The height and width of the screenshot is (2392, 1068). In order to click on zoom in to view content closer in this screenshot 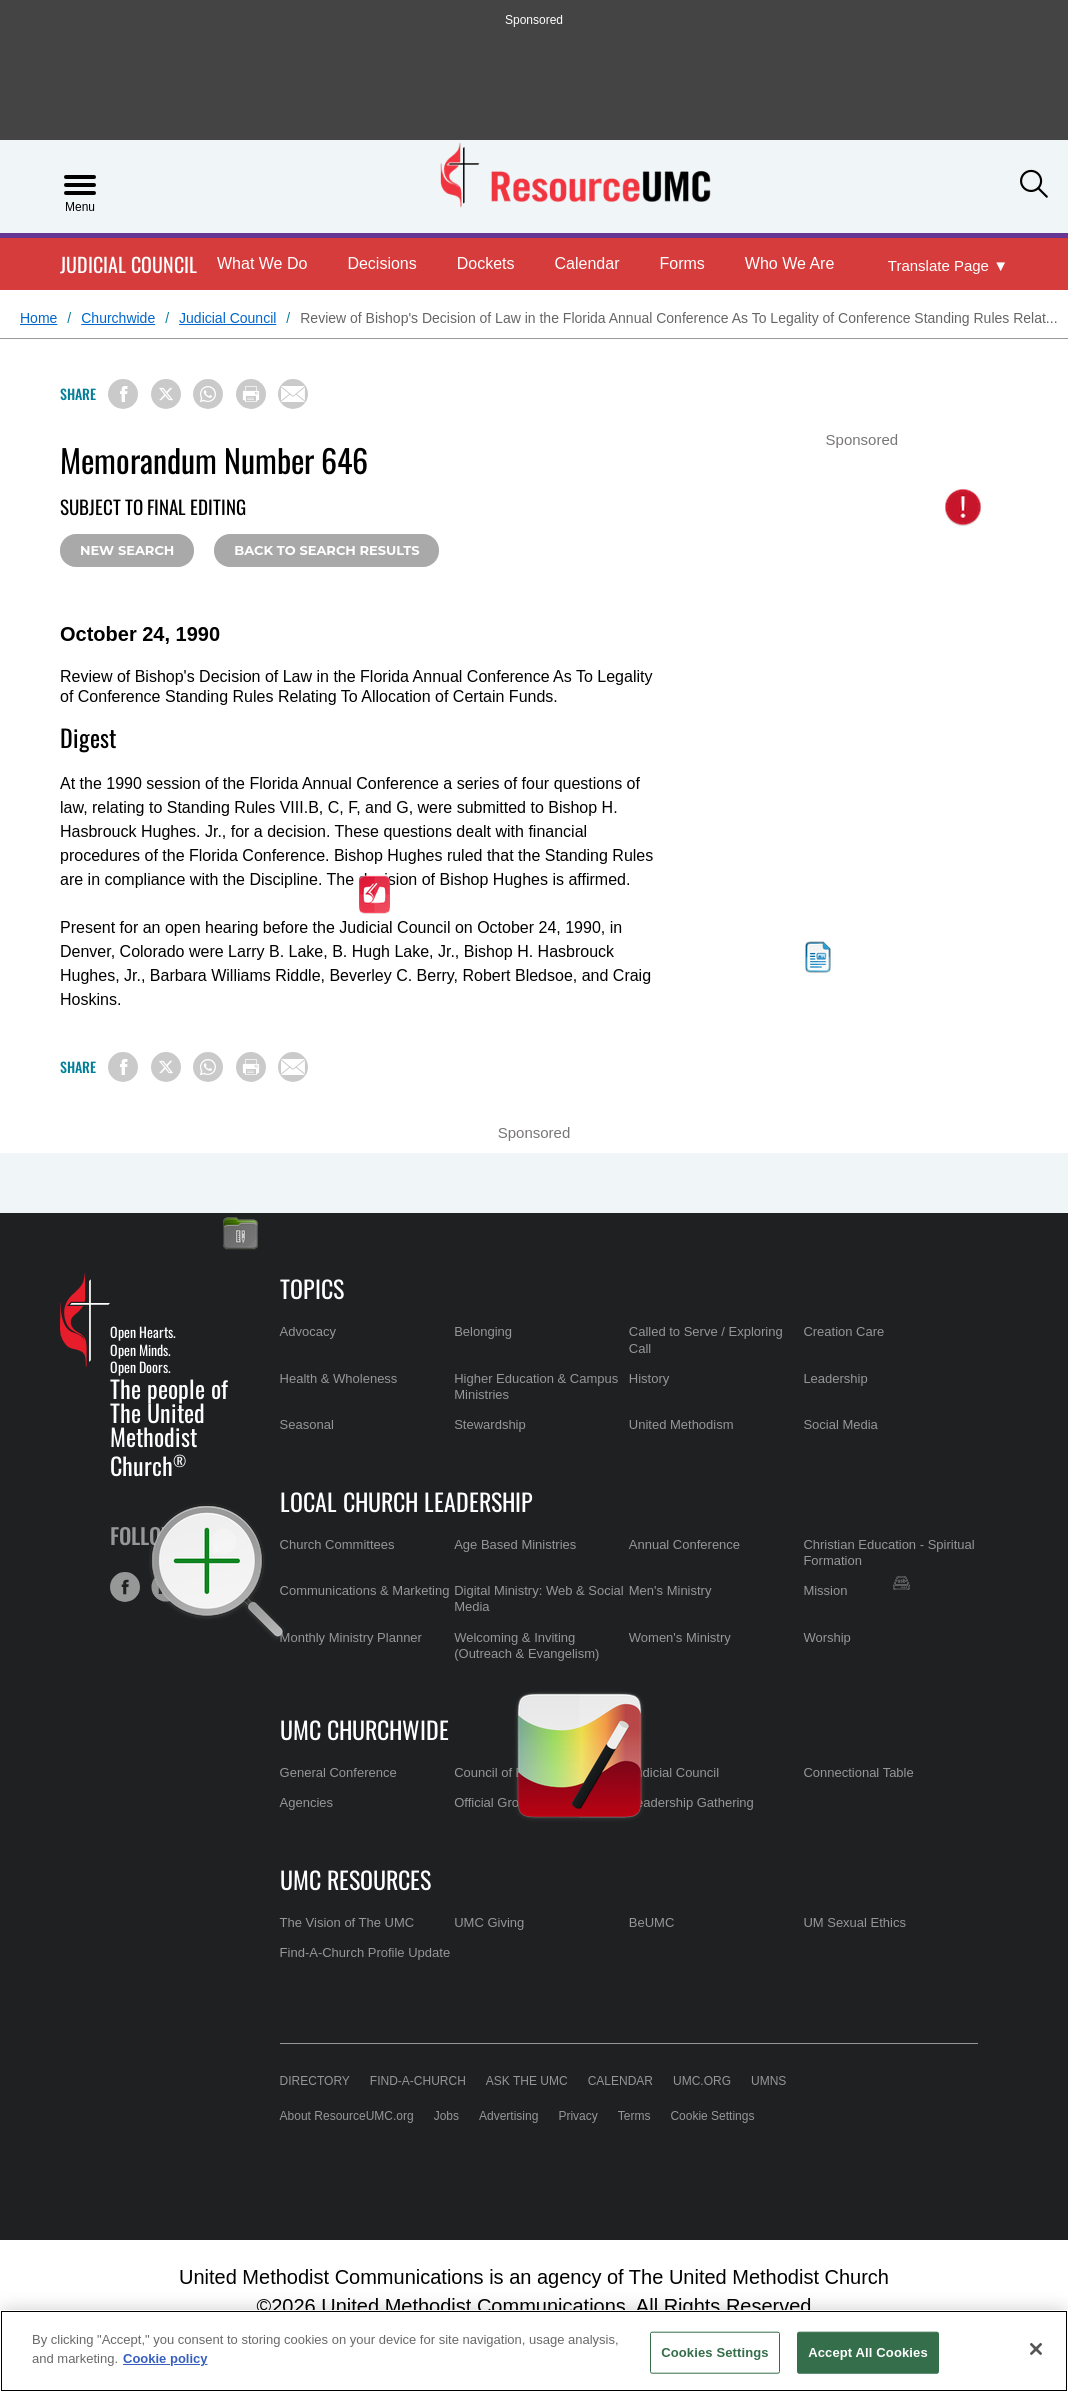, I will do `click(216, 1570)`.